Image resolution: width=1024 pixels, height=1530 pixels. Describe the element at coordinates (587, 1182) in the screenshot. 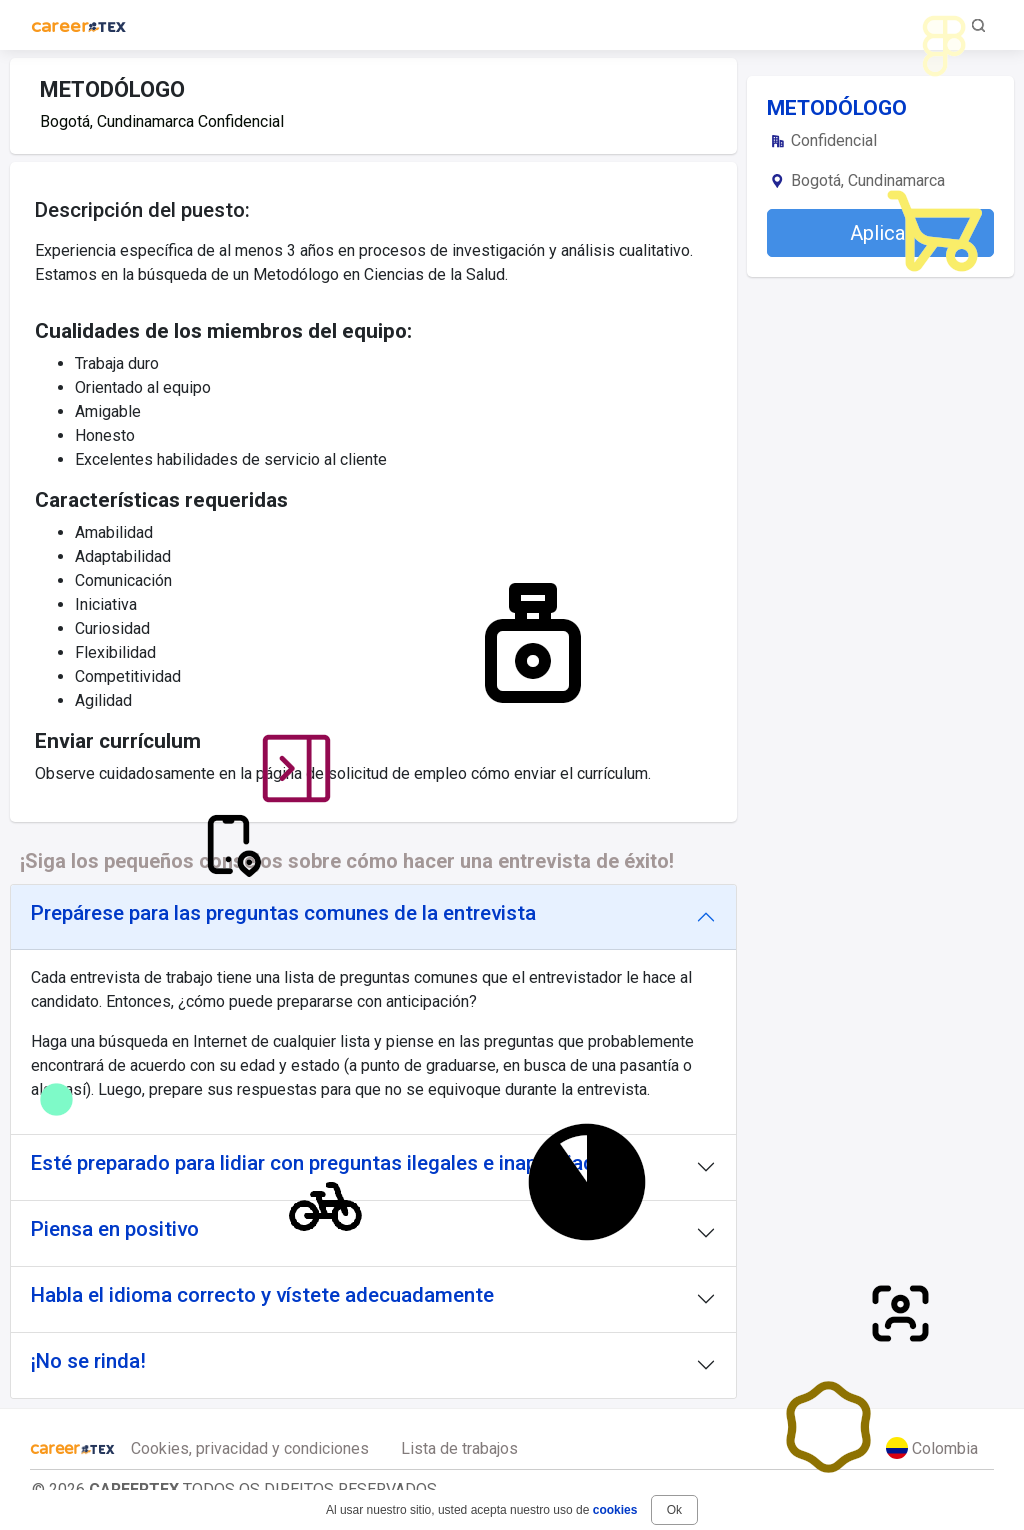

I see `indicates 90% progress or completion` at that location.